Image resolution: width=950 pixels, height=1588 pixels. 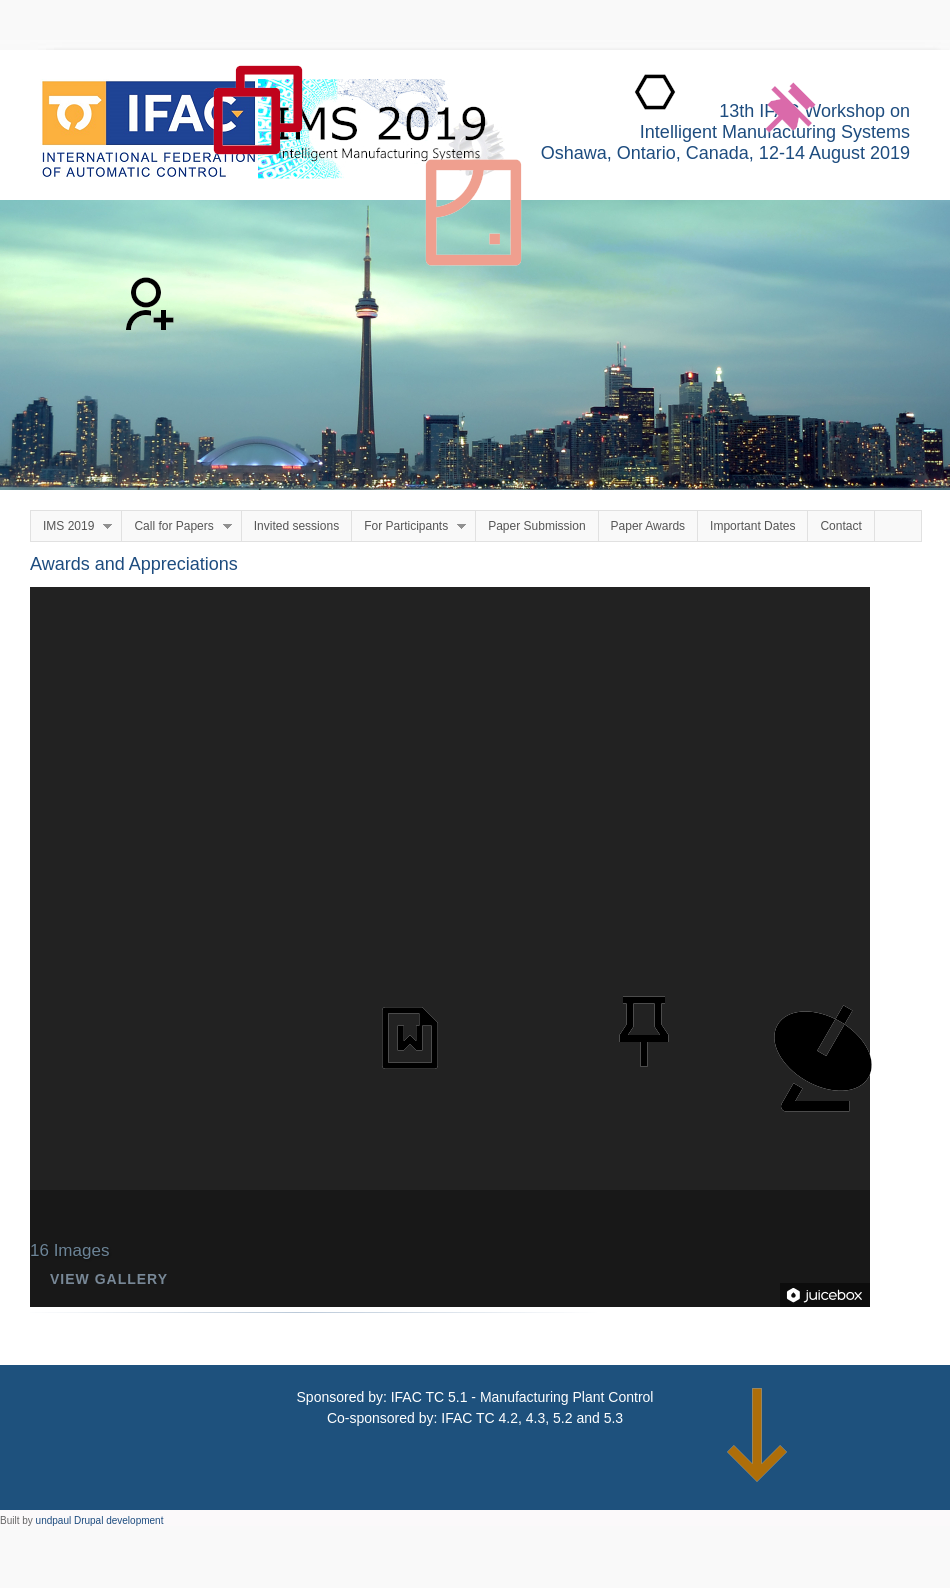 I want to click on scroll down for more content, so click(x=757, y=1435).